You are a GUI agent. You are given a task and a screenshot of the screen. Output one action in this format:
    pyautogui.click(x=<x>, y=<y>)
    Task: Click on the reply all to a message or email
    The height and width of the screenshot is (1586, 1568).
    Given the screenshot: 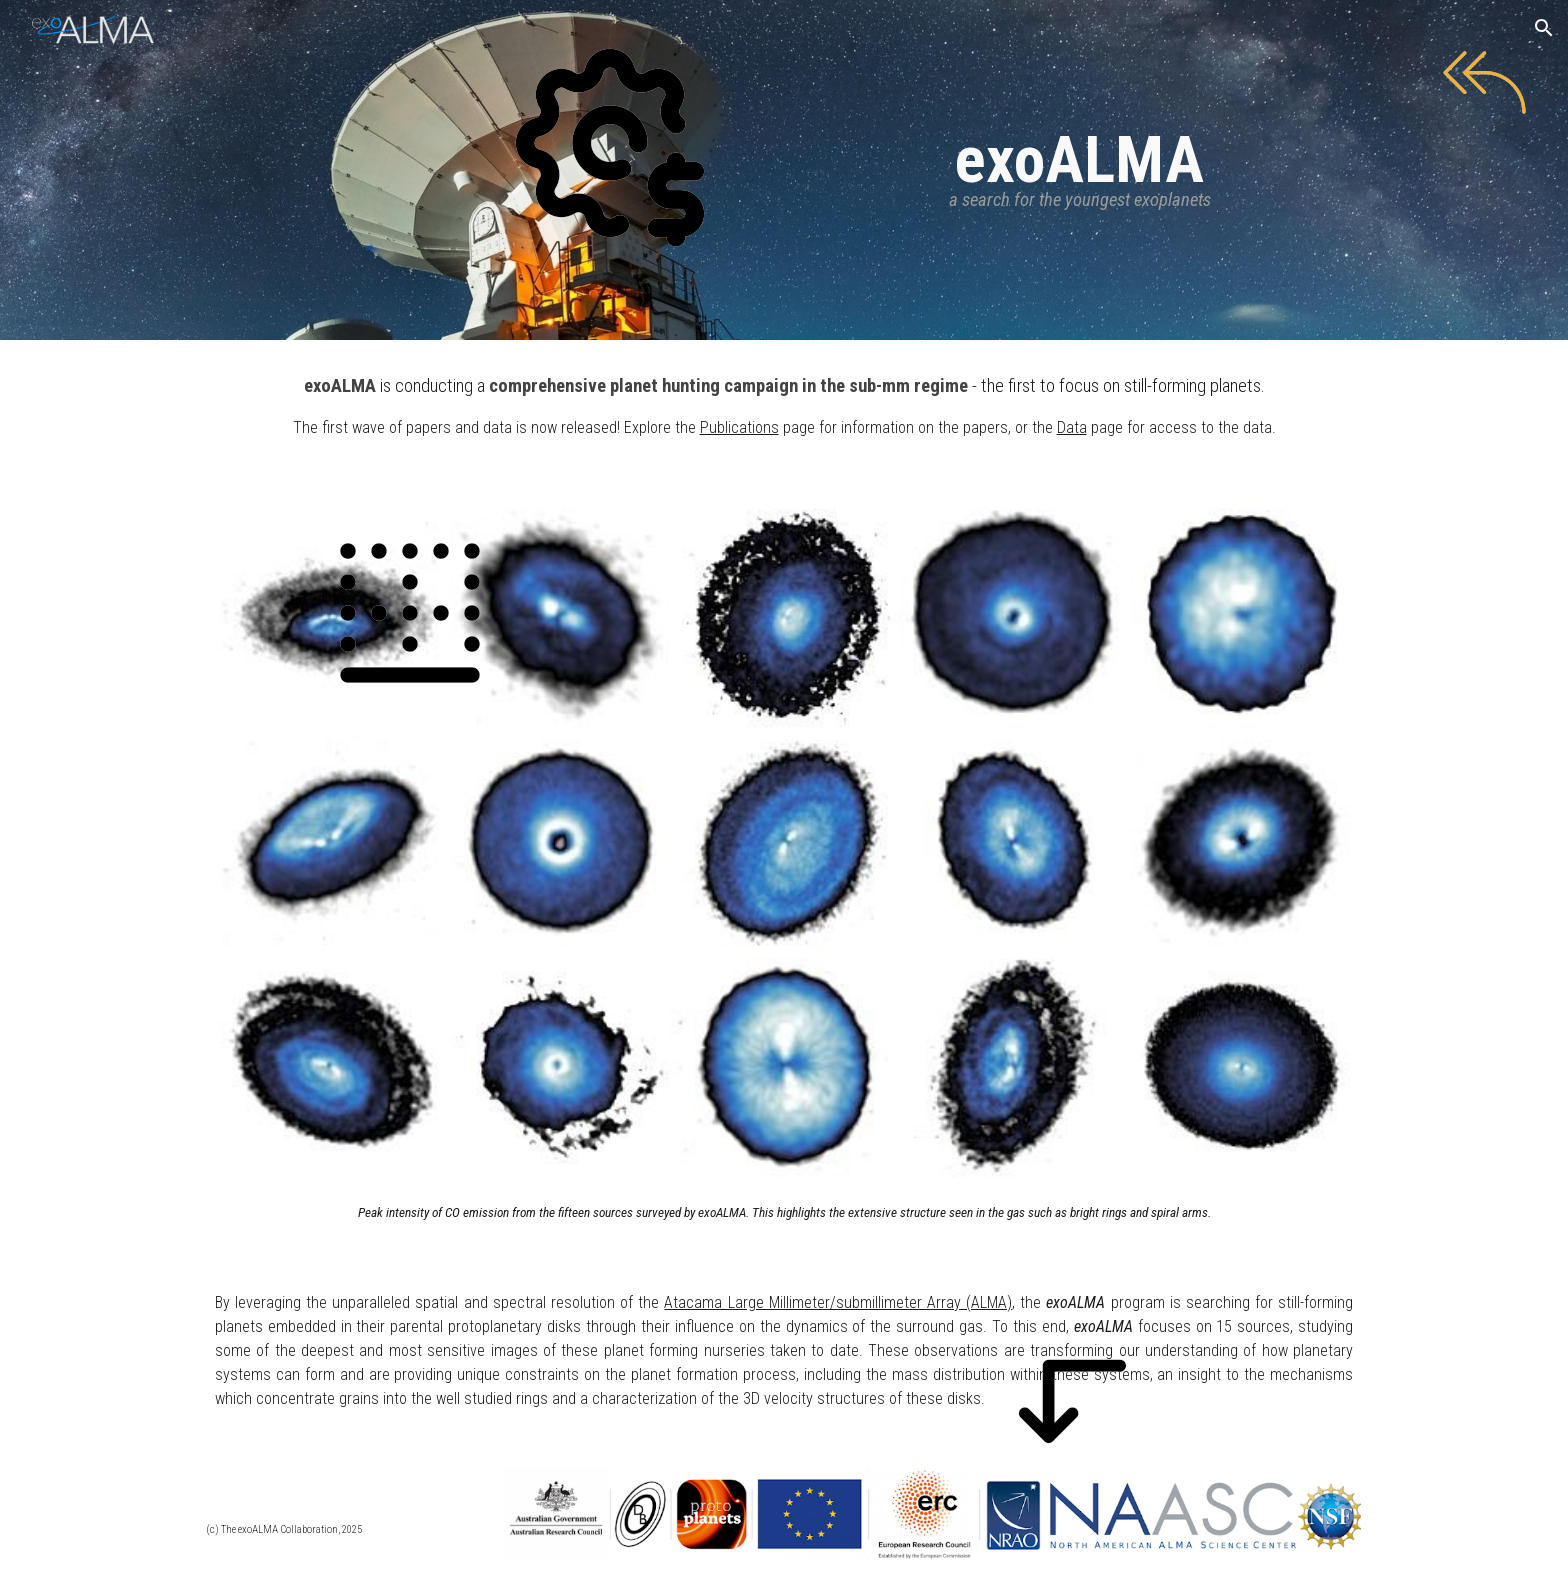 What is the action you would take?
    pyautogui.click(x=1484, y=82)
    